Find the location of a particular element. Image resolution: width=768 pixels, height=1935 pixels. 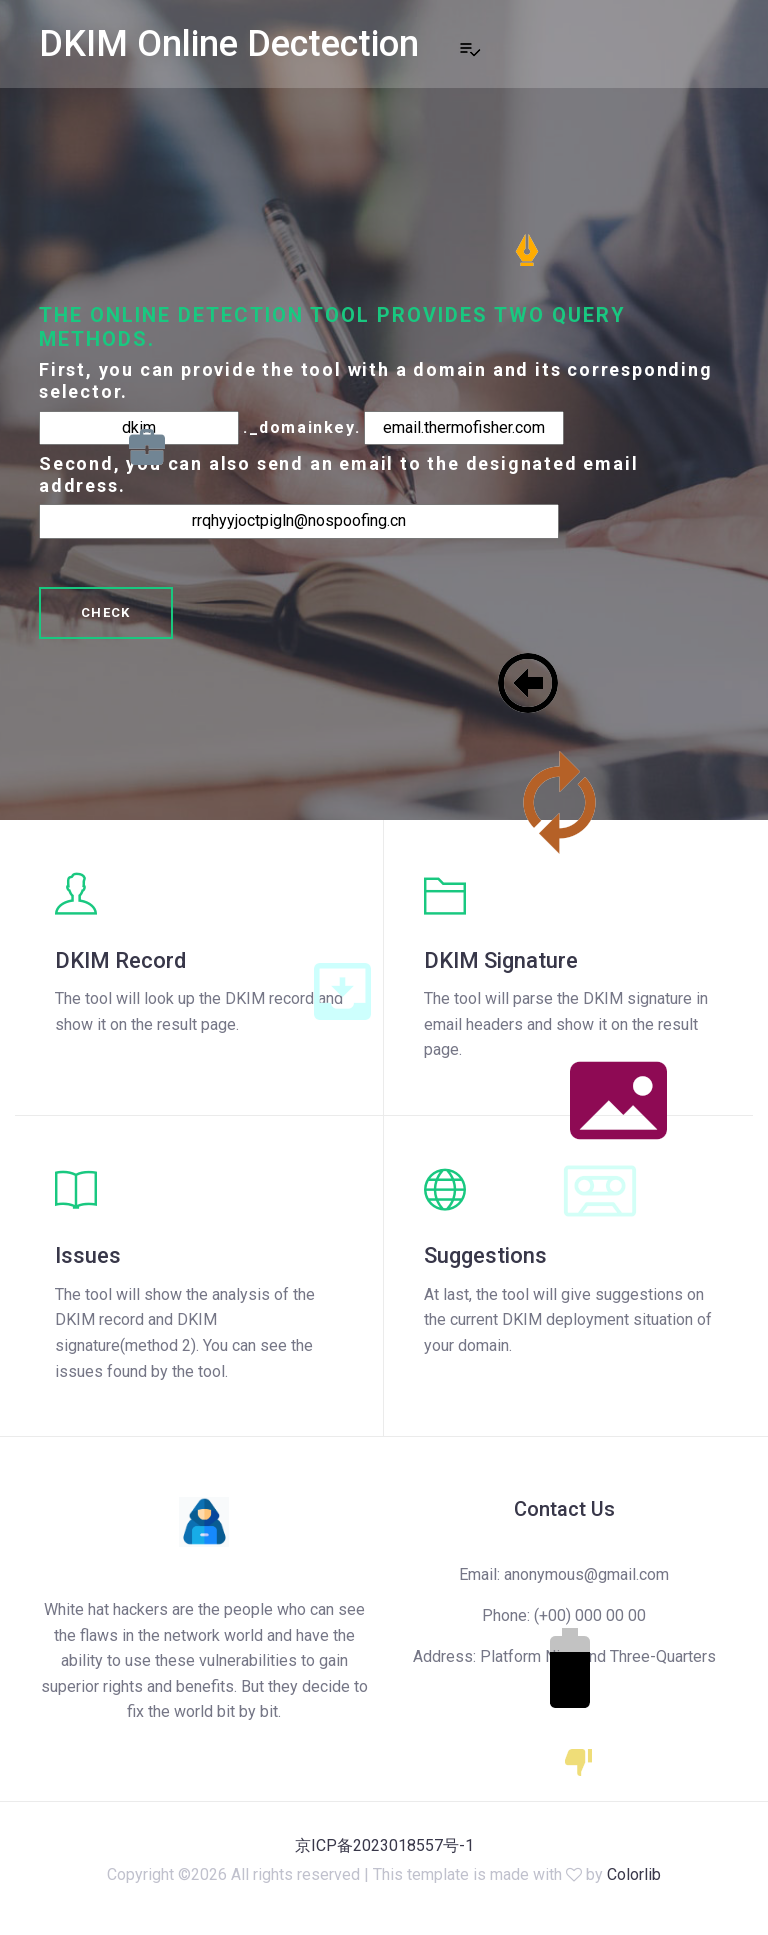

download to inbox is located at coordinates (342, 991).